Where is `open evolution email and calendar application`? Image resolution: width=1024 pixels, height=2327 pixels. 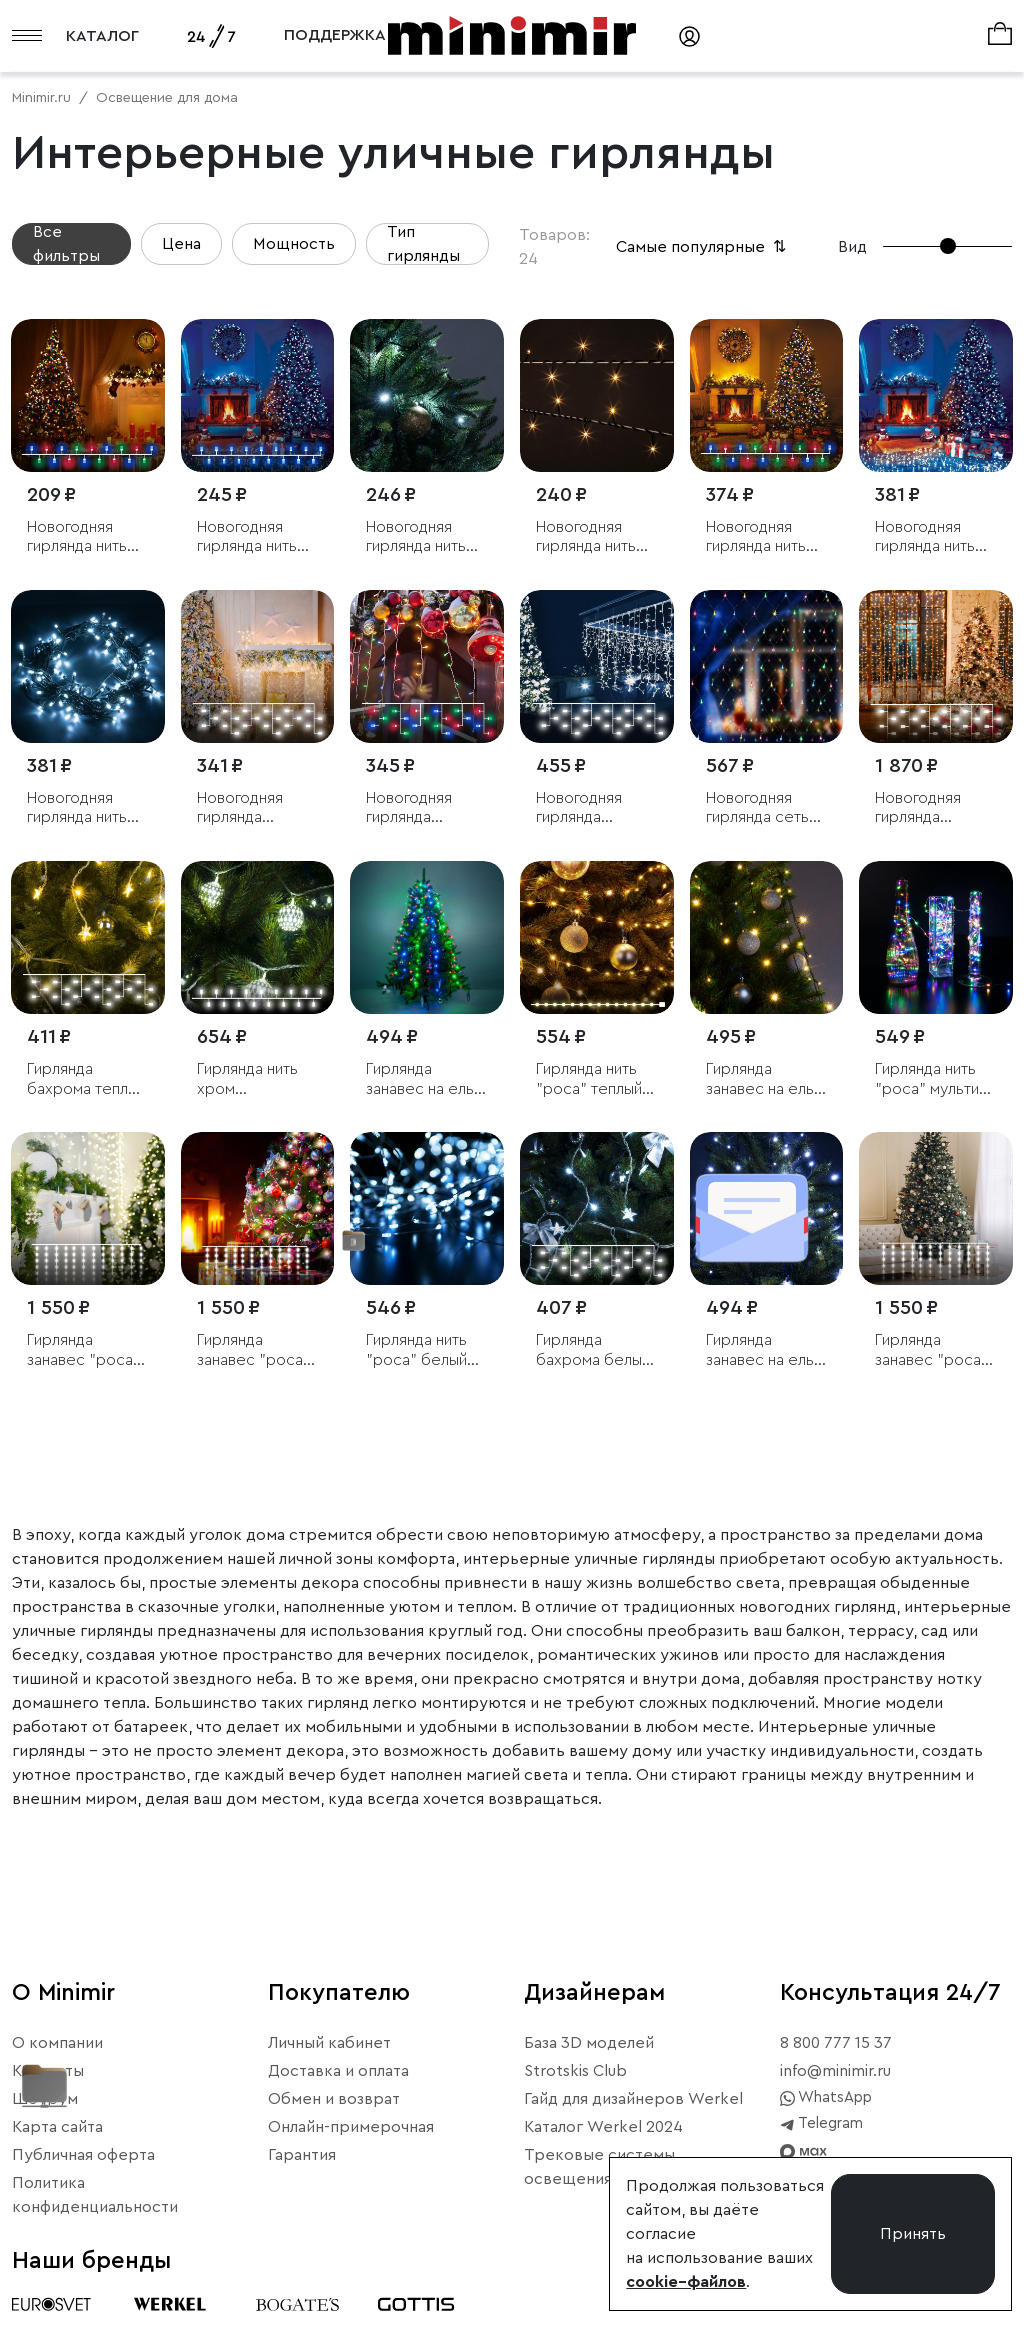 open evolution email and calendar application is located at coordinates (752, 1218).